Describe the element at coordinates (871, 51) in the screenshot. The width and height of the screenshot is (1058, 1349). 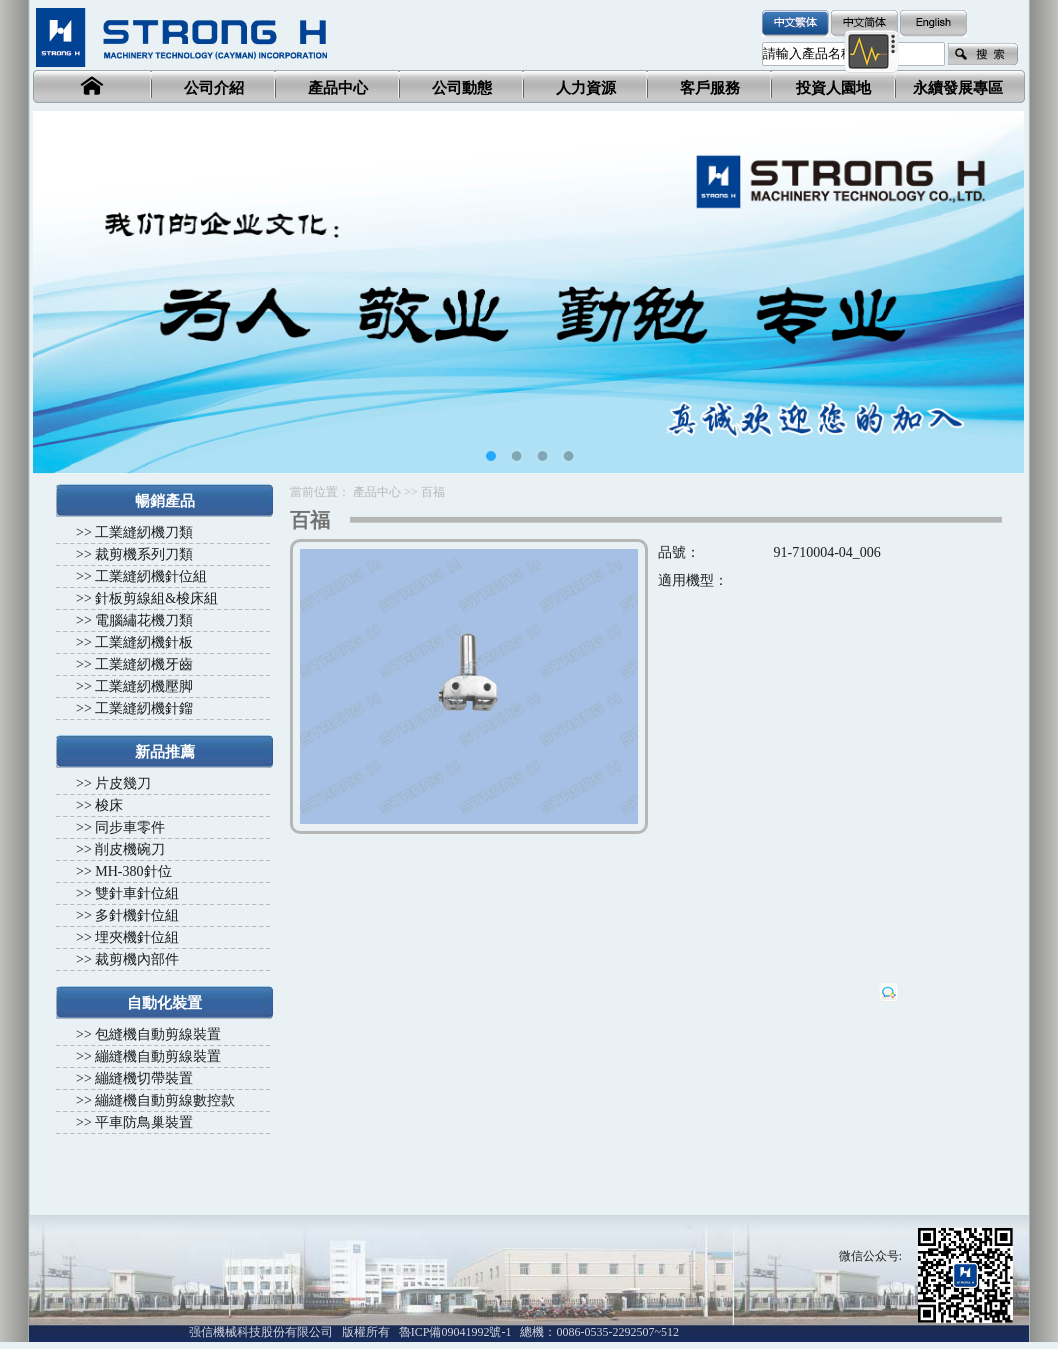
I see `open system monitor to view resource usage` at that location.